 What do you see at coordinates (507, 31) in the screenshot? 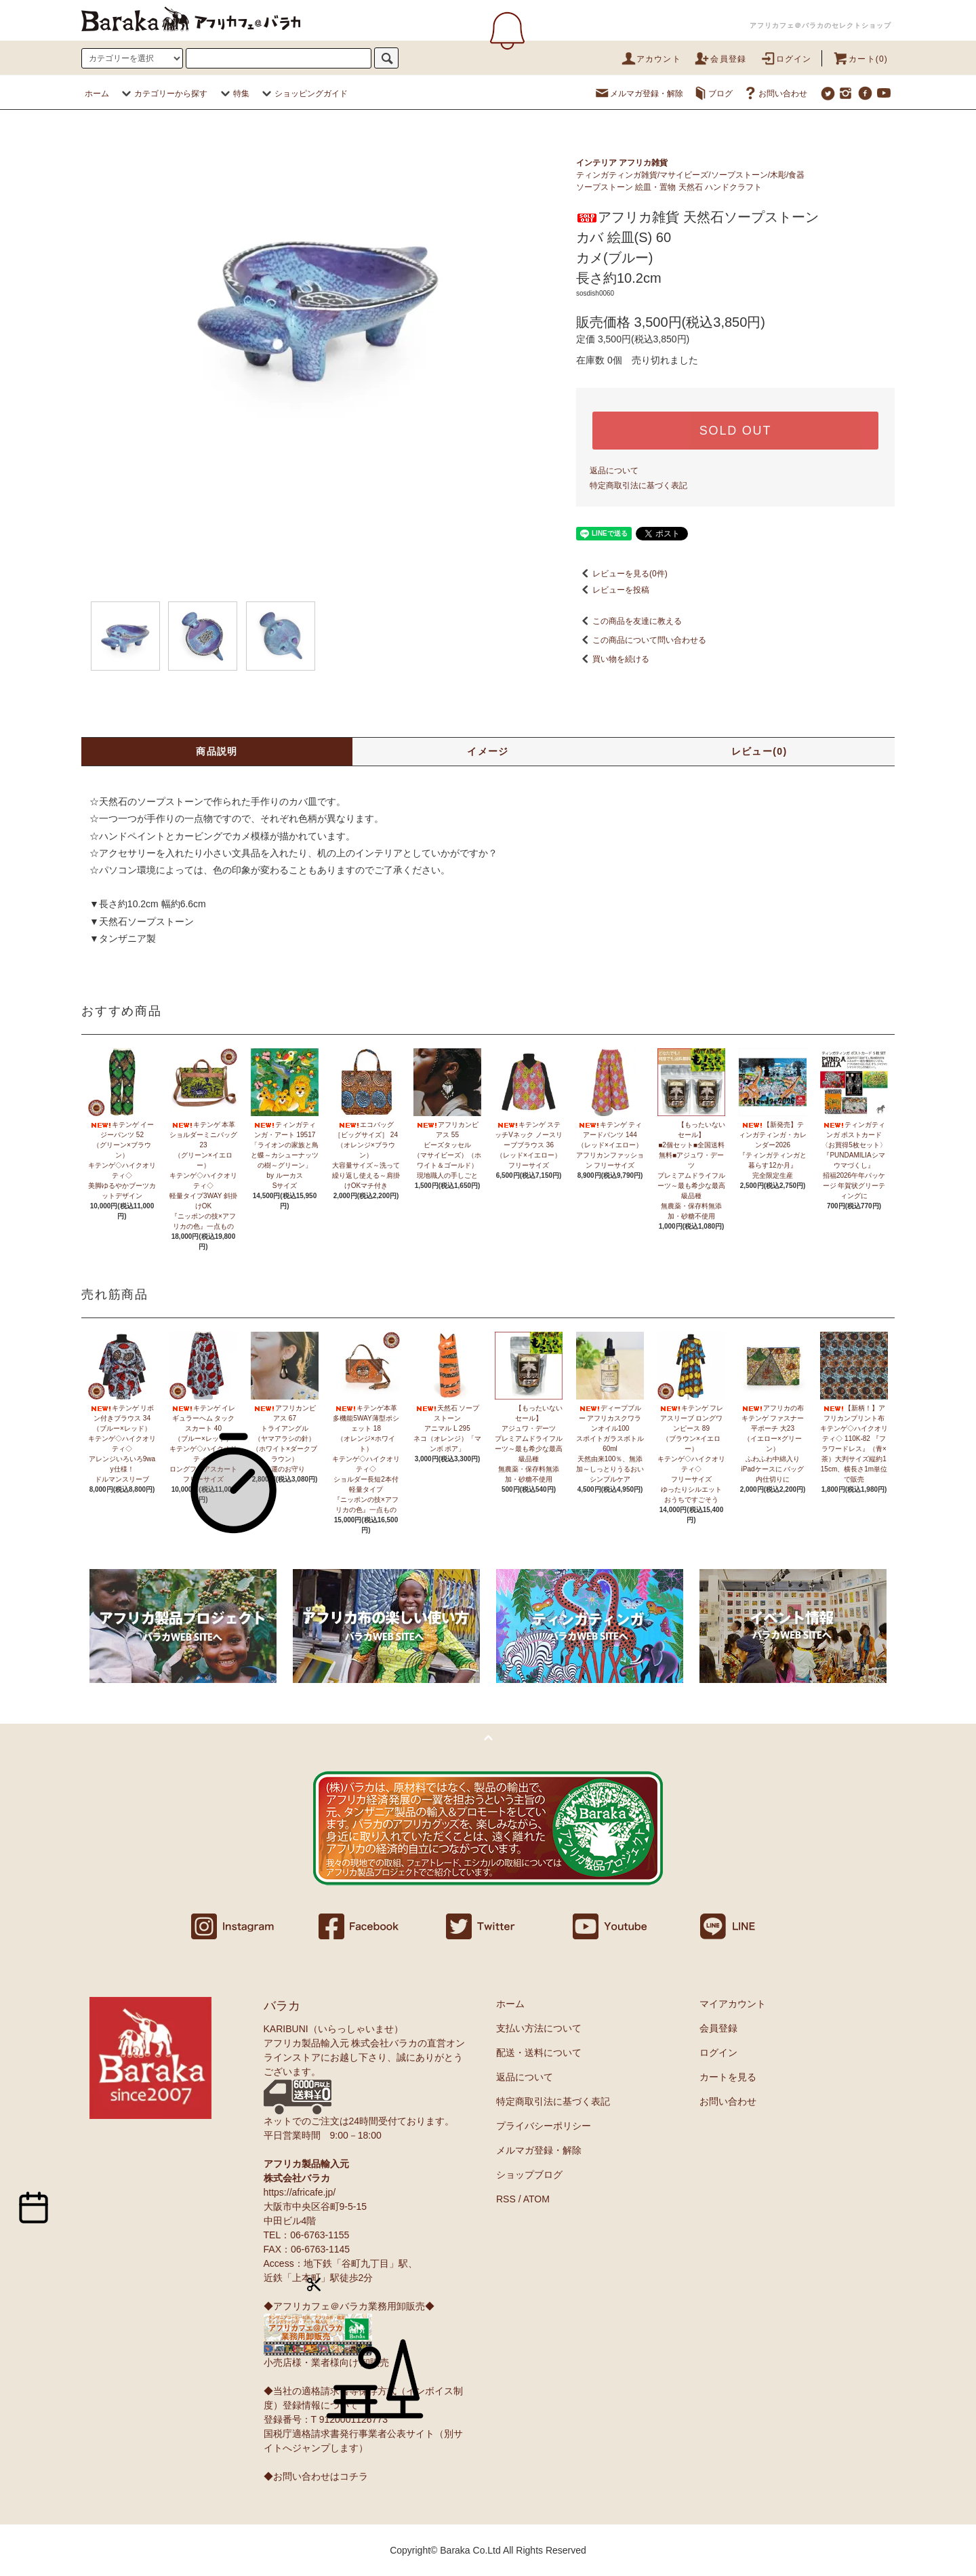
I see `view notifications` at bounding box center [507, 31].